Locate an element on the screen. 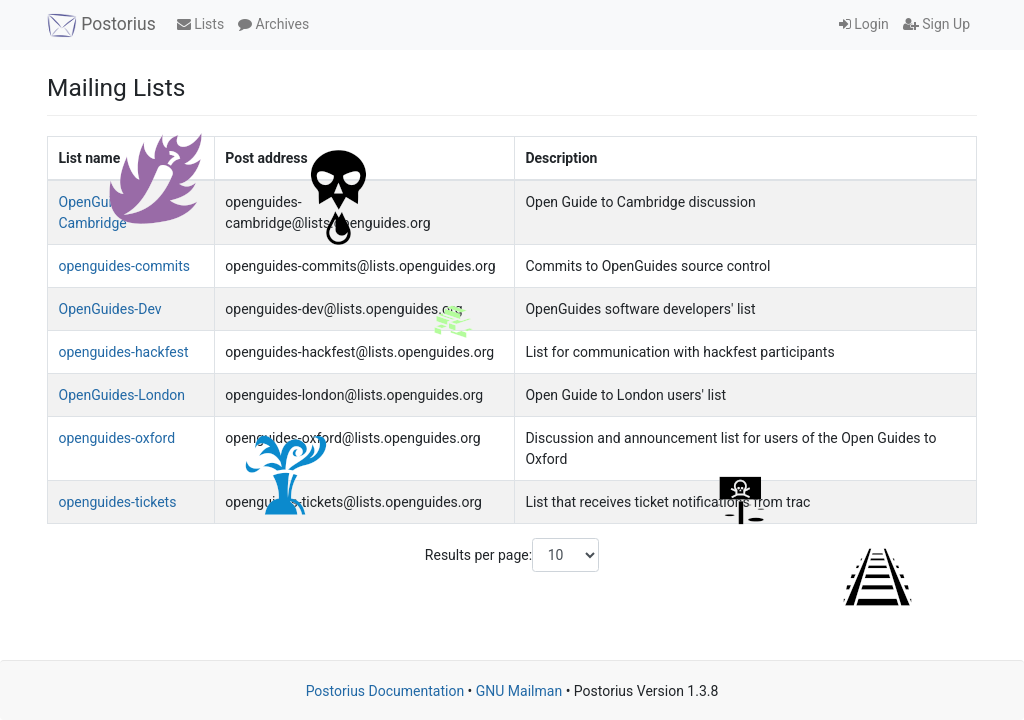  indicates a hazardous or danger zone in gameplay is located at coordinates (740, 500).